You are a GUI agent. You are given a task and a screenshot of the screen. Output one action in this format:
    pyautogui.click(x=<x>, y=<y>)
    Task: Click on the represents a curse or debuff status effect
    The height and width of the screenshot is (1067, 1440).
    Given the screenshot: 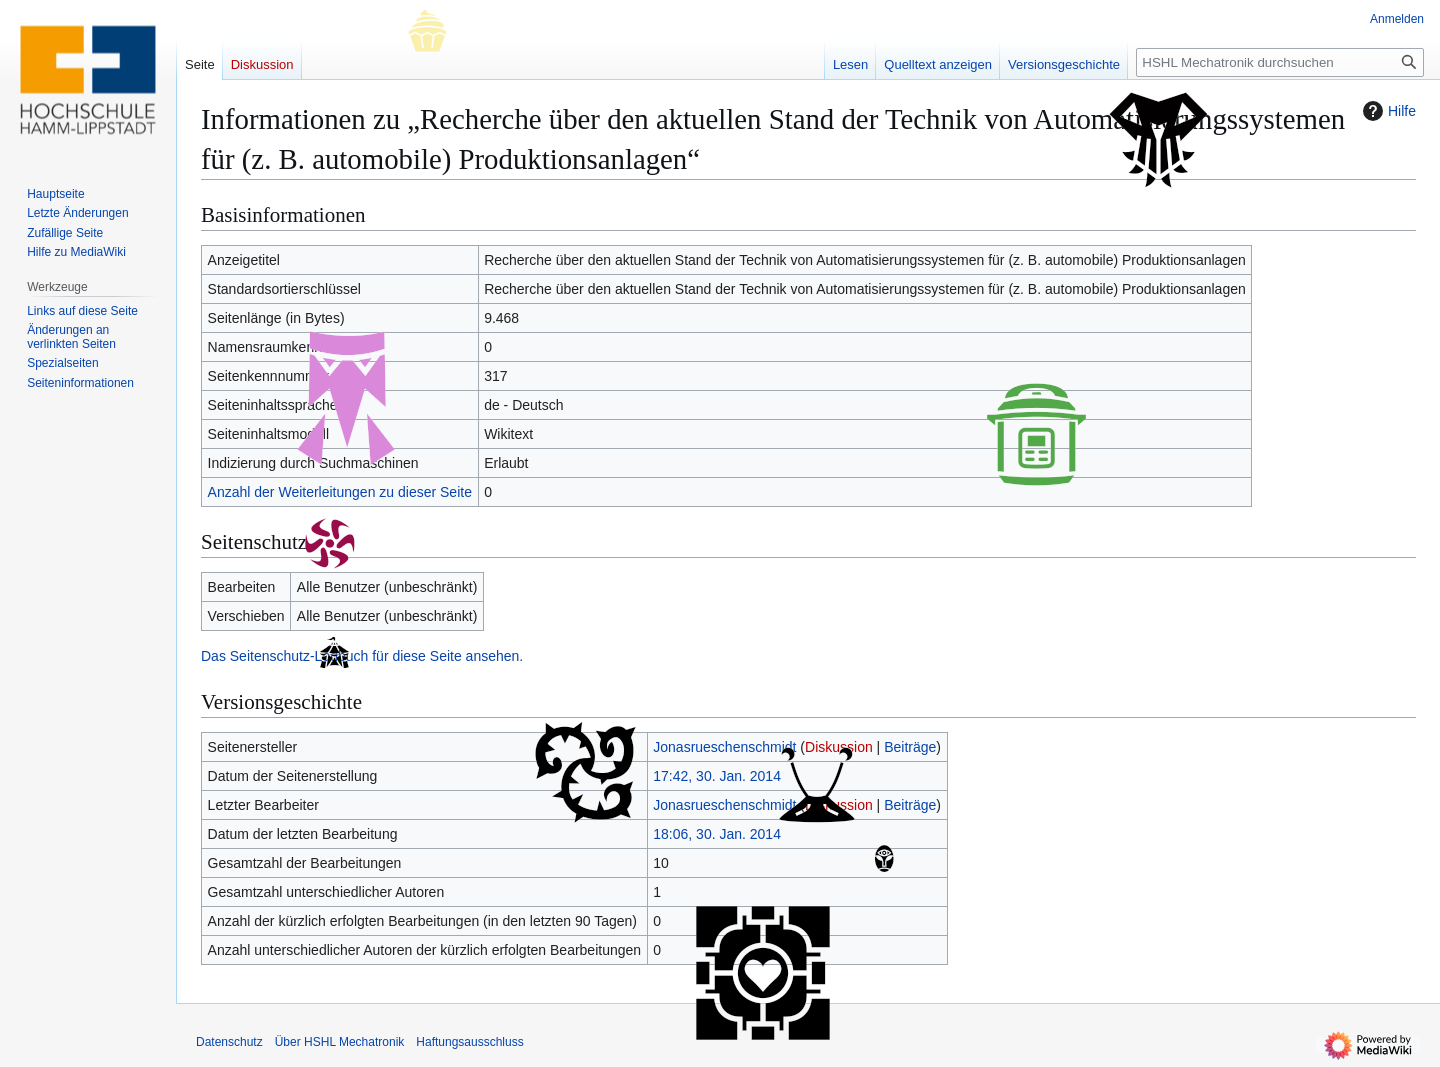 What is the action you would take?
    pyautogui.click(x=586, y=773)
    